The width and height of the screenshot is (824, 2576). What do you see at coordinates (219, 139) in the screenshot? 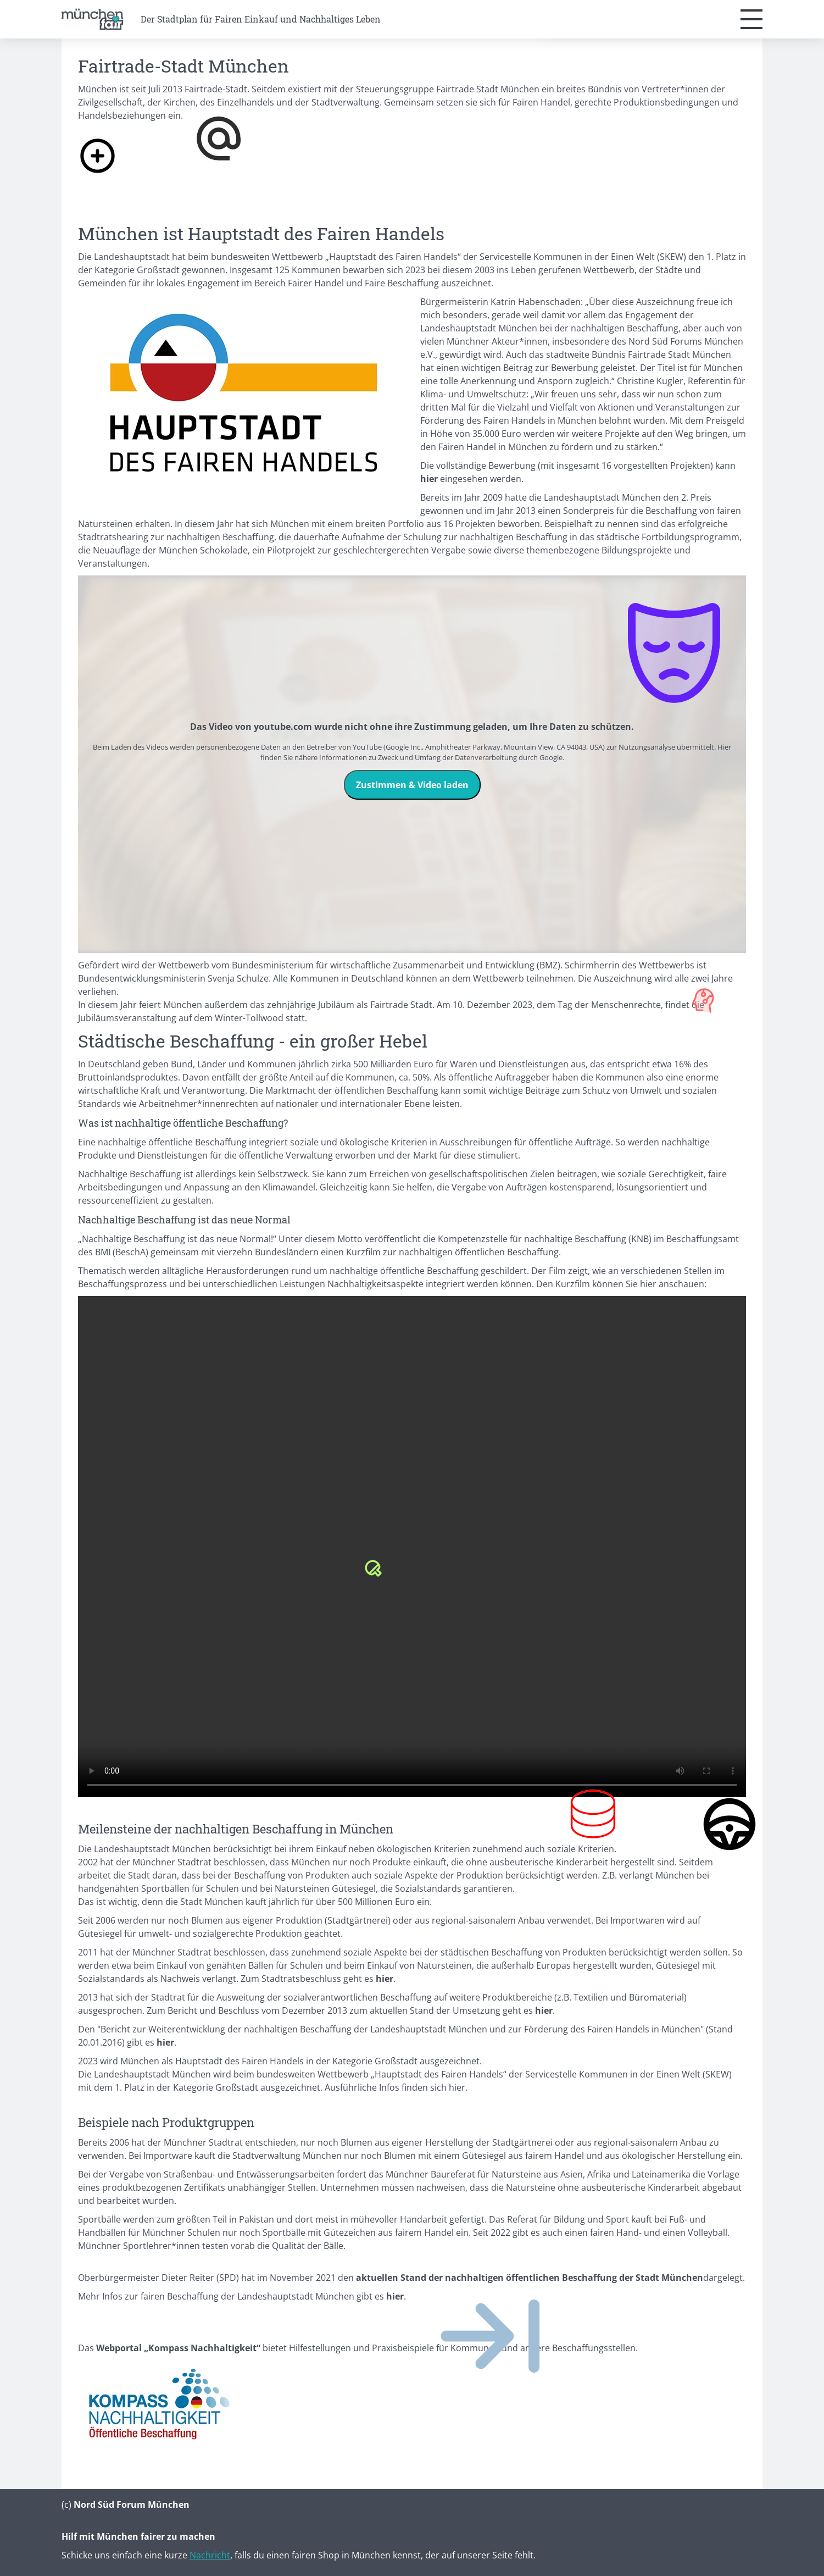
I see `enter or view email address` at bounding box center [219, 139].